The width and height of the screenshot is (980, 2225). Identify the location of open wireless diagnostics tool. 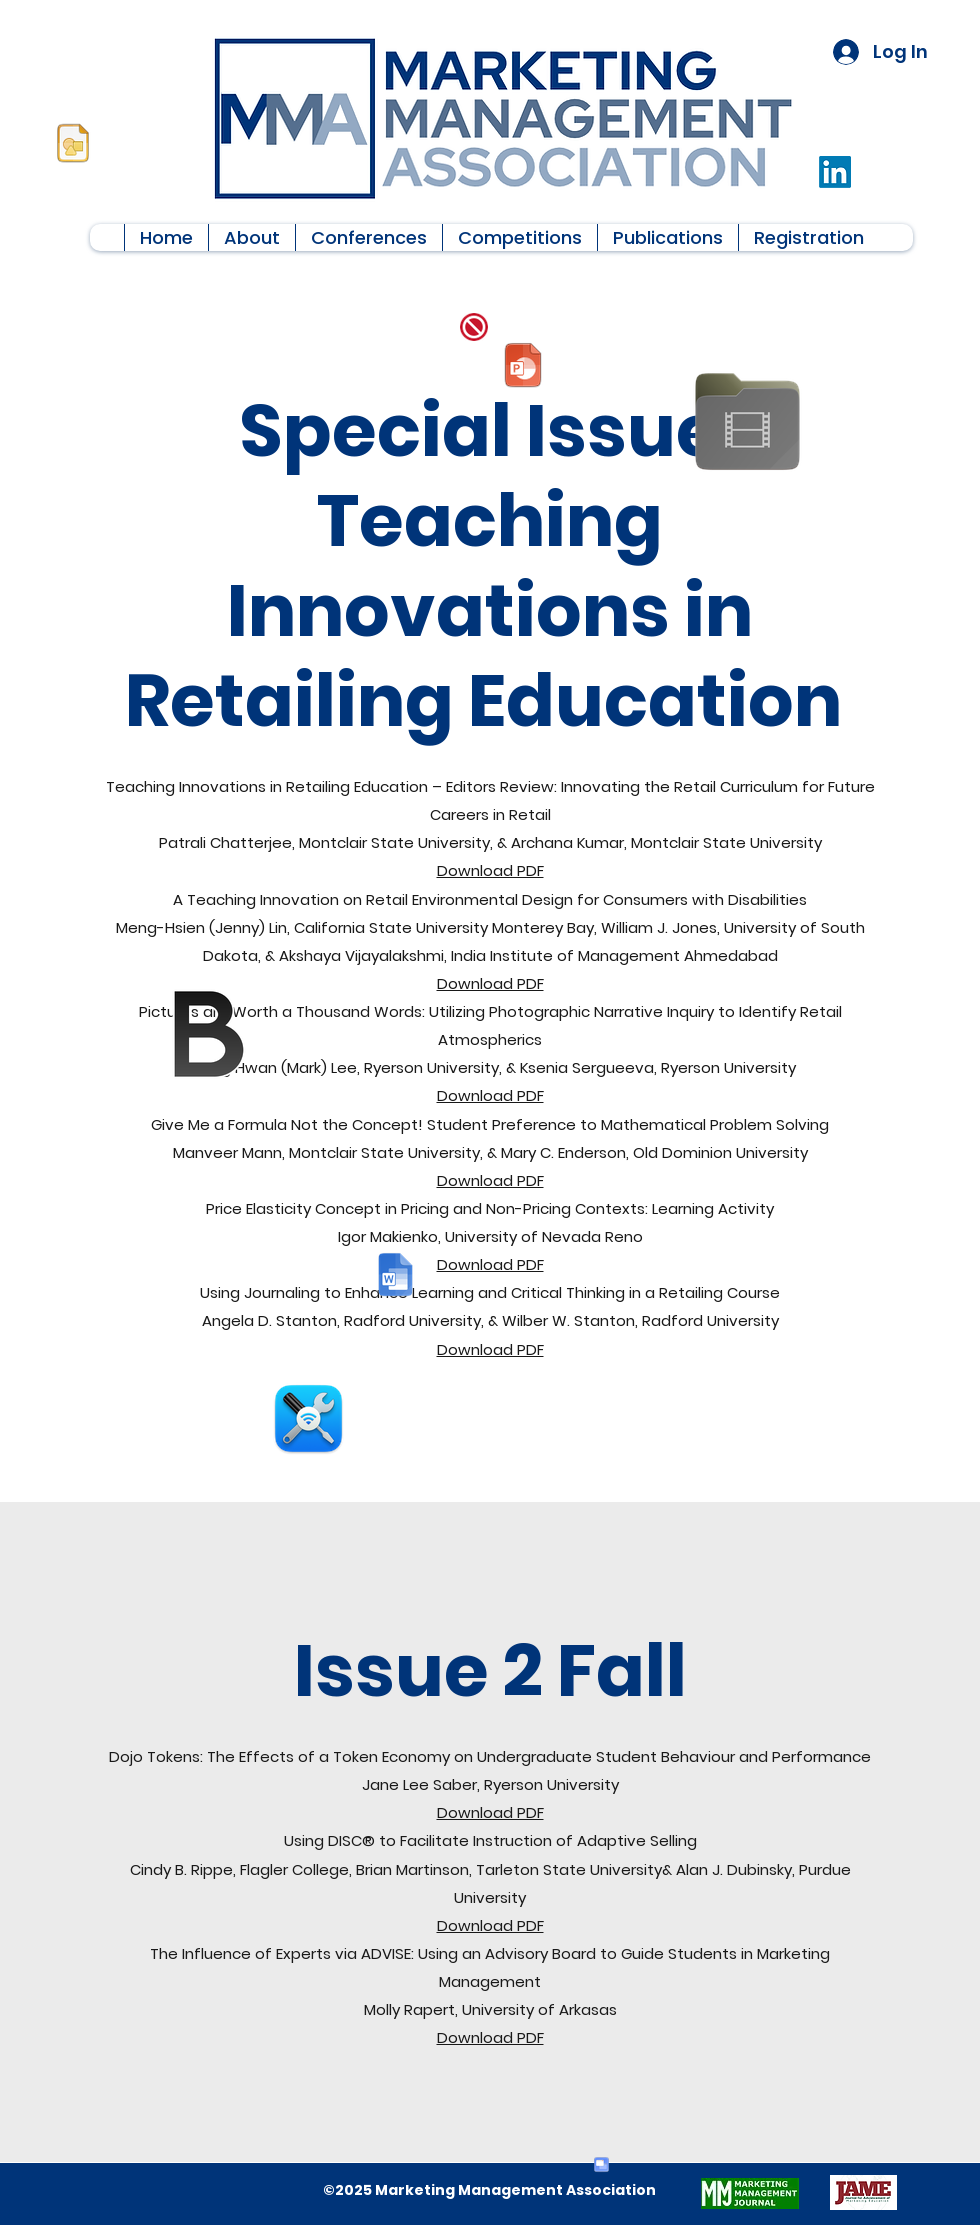
(308, 1418).